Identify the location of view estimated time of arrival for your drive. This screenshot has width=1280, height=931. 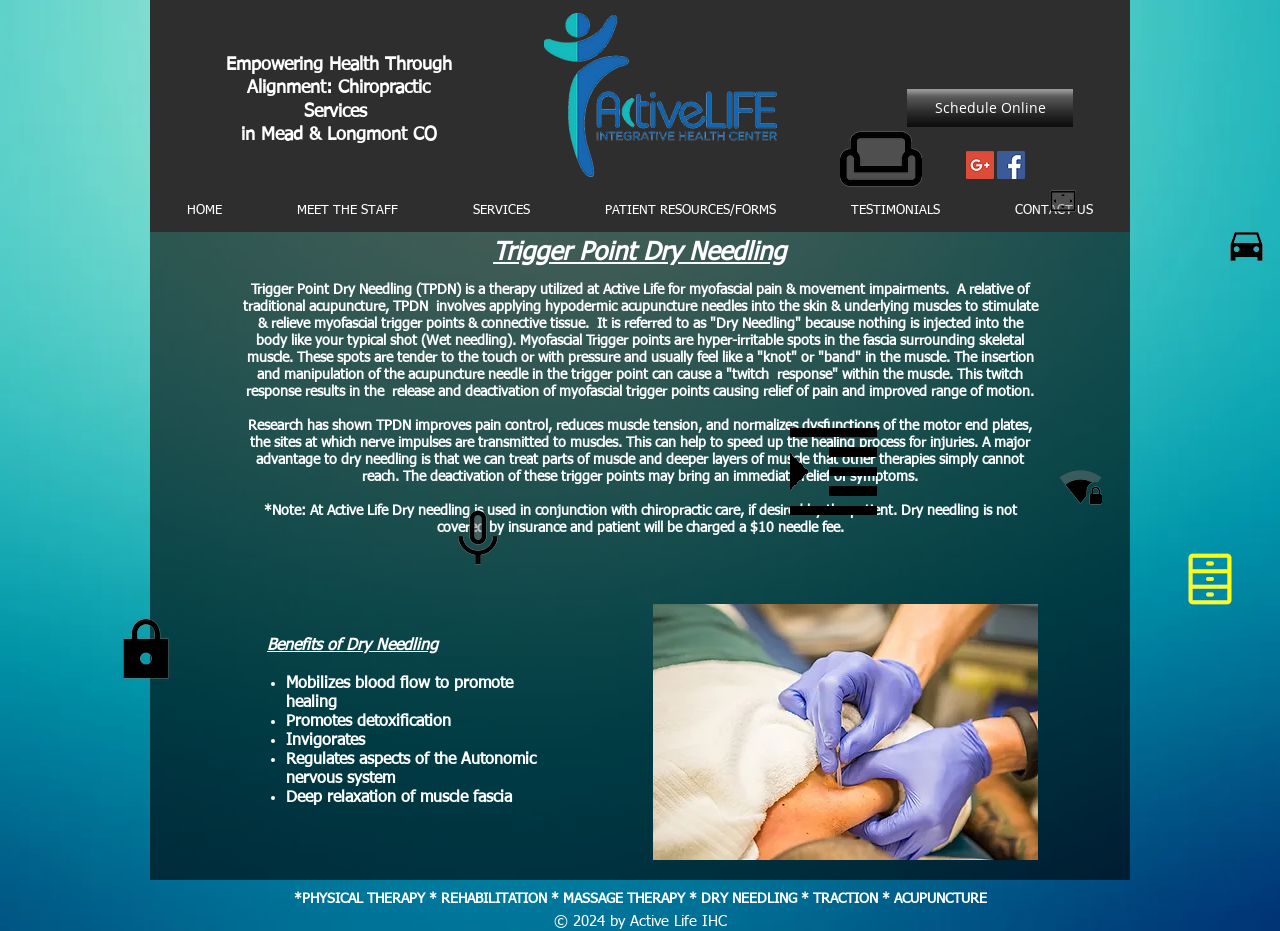
(1246, 246).